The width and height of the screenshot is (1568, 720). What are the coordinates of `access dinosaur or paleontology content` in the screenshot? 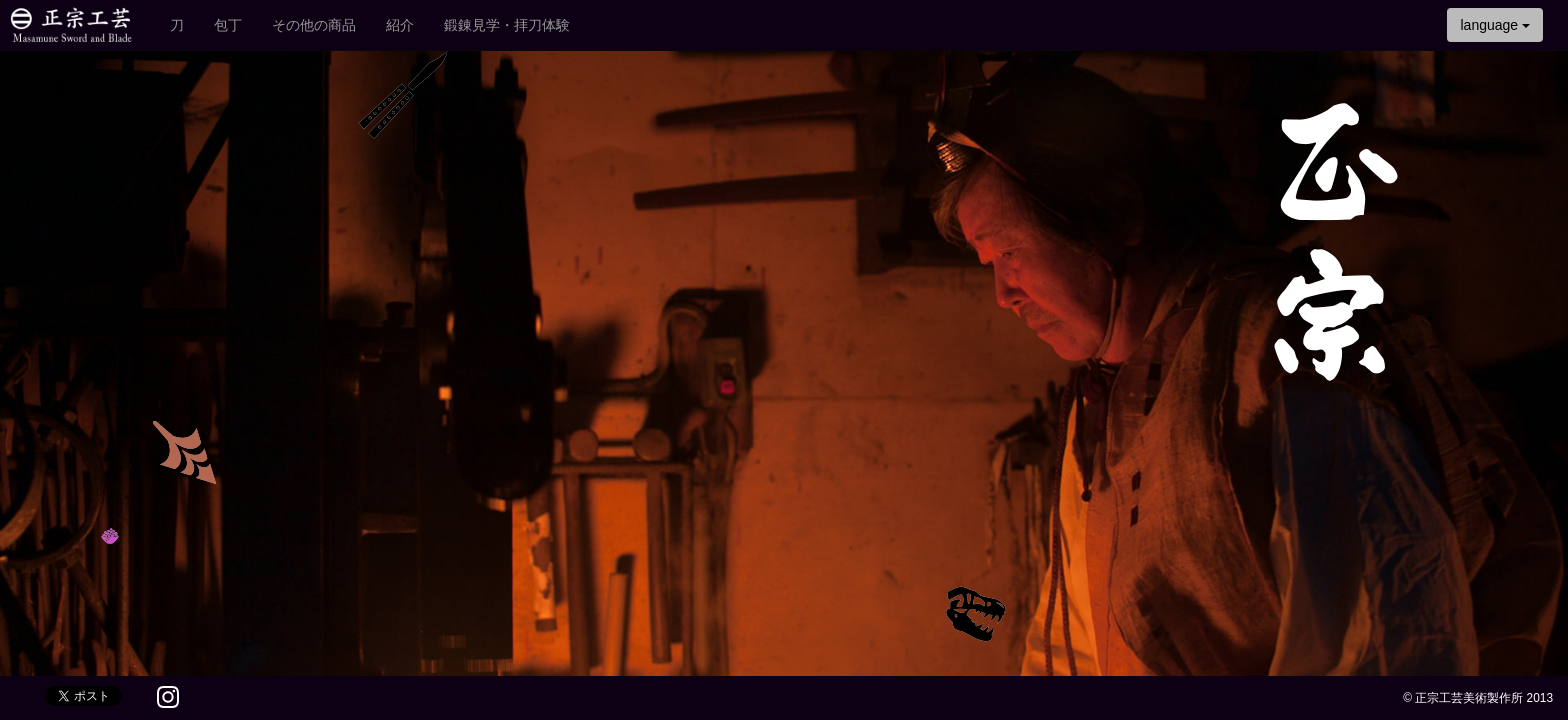 It's located at (976, 614).